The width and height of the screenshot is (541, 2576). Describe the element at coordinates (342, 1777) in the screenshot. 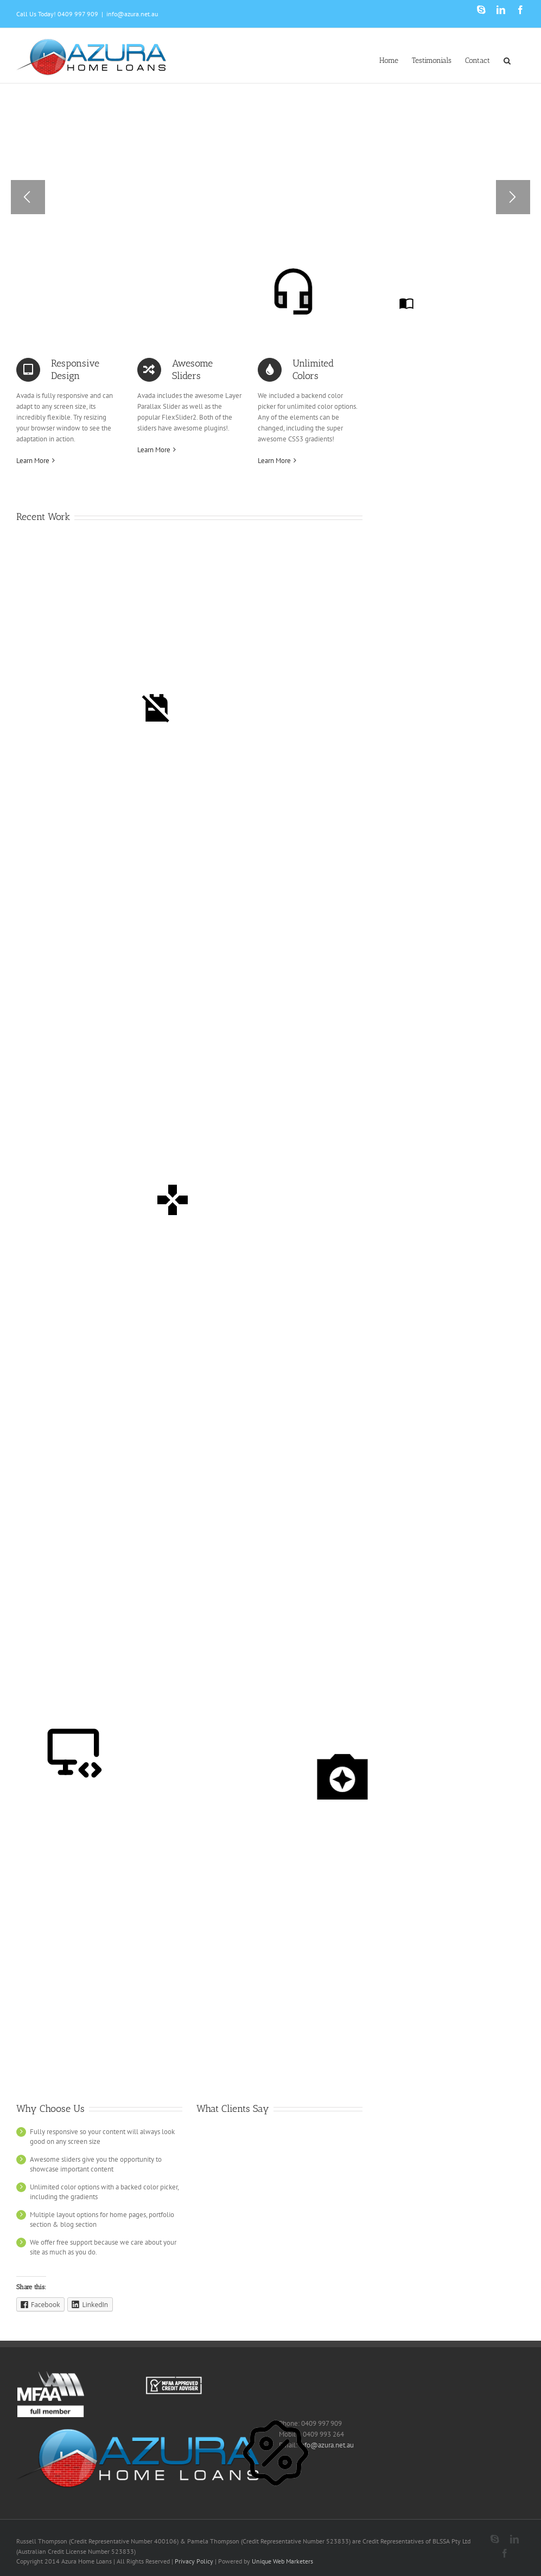

I see `enhance or improve photo quality` at that location.